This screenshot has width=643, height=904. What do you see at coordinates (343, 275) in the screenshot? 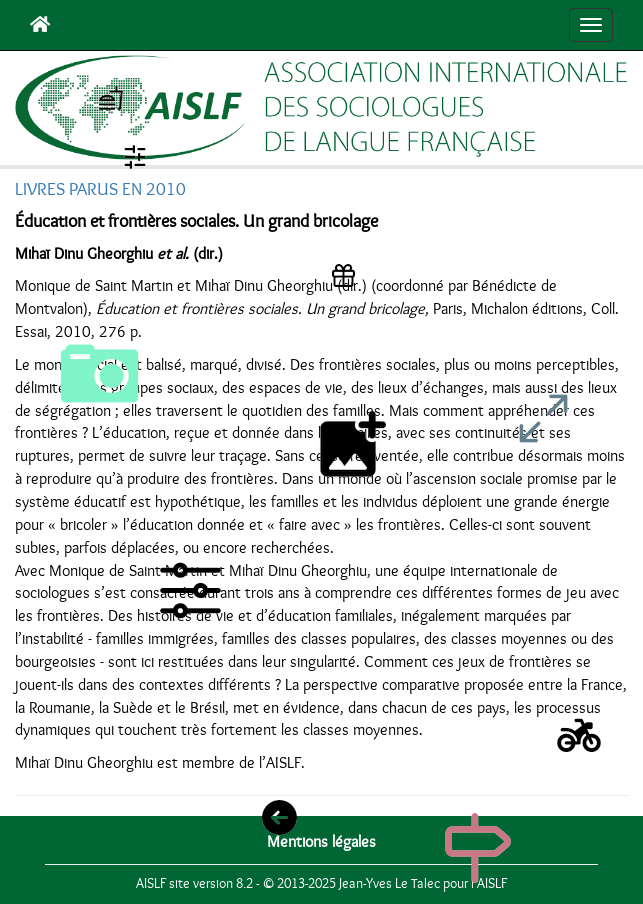
I see `view or redeem a gift` at bounding box center [343, 275].